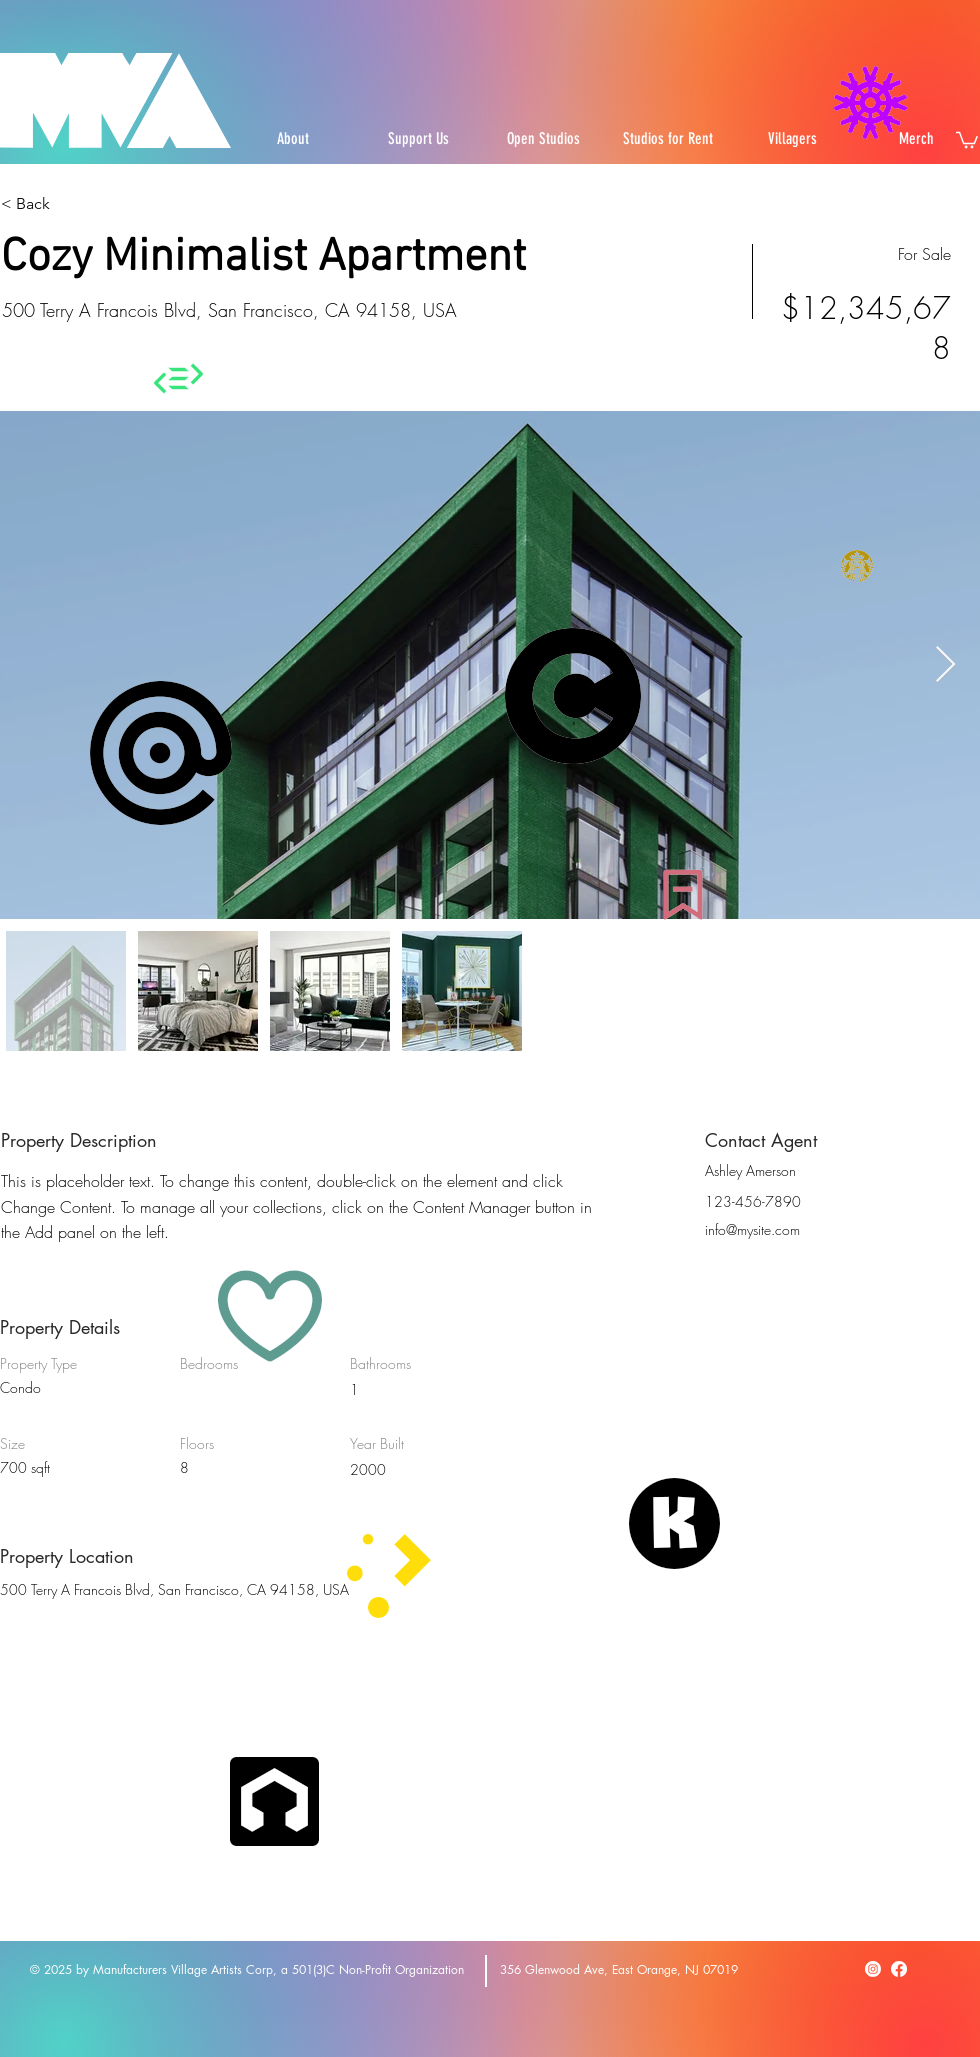 The height and width of the screenshot is (2057, 980). I want to click on bookmark this item, so click(683, 894).